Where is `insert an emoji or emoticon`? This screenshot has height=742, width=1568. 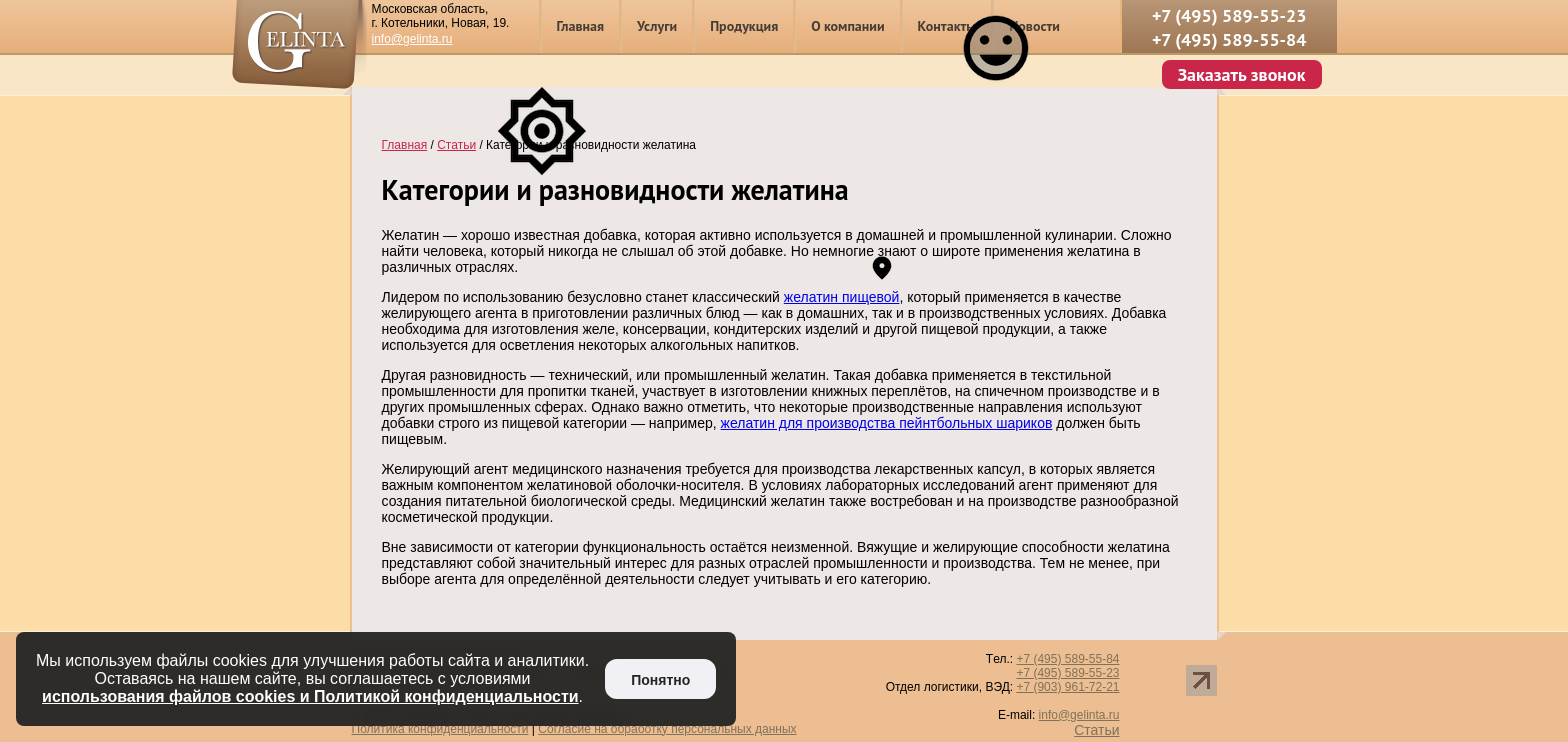
insert an emoji or emoticon is located at coordinates (996, 48).